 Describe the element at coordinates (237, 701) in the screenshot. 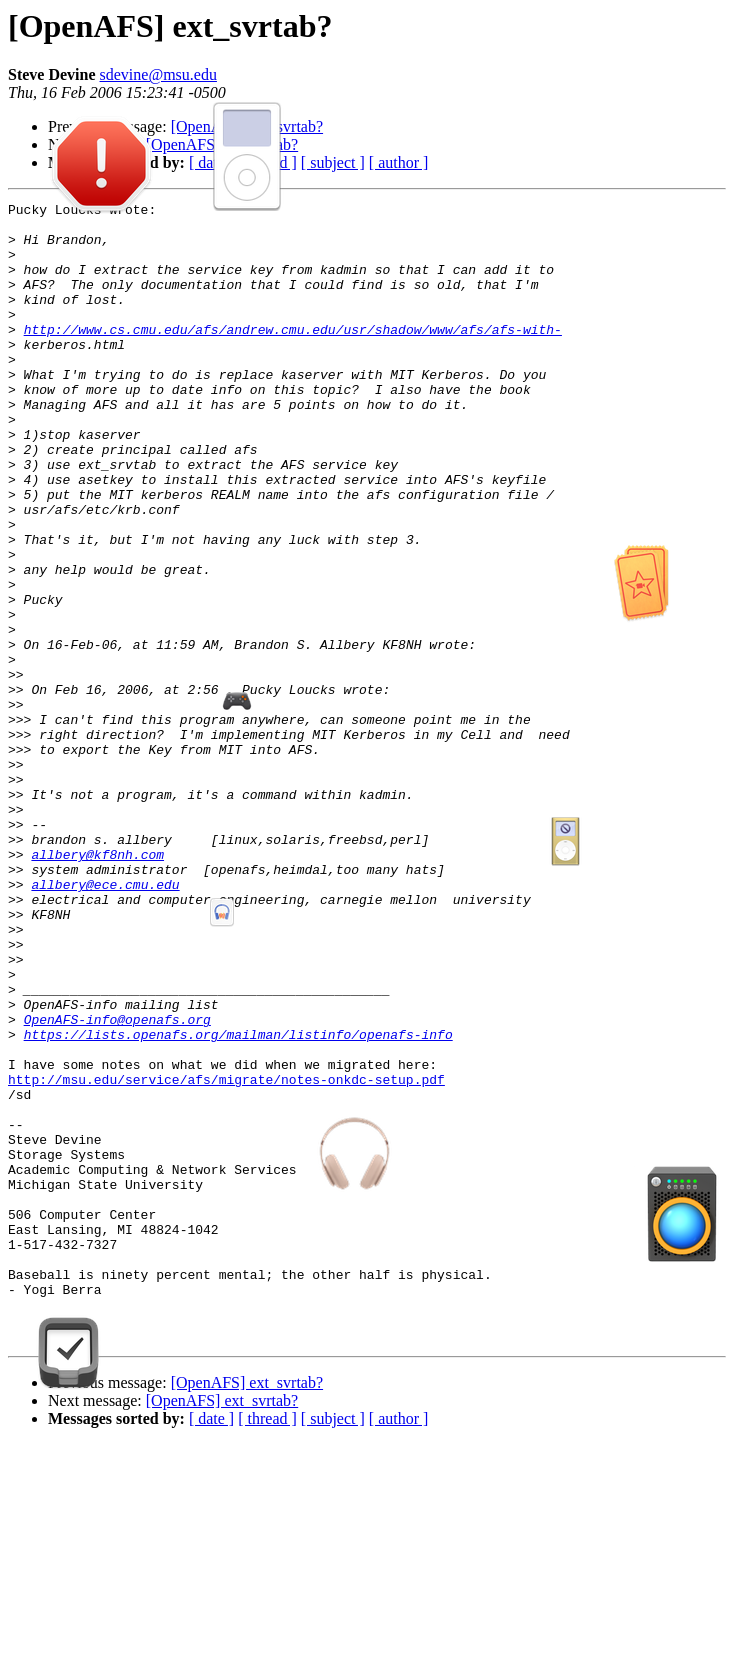

I see `configure game controller settings` at that location.